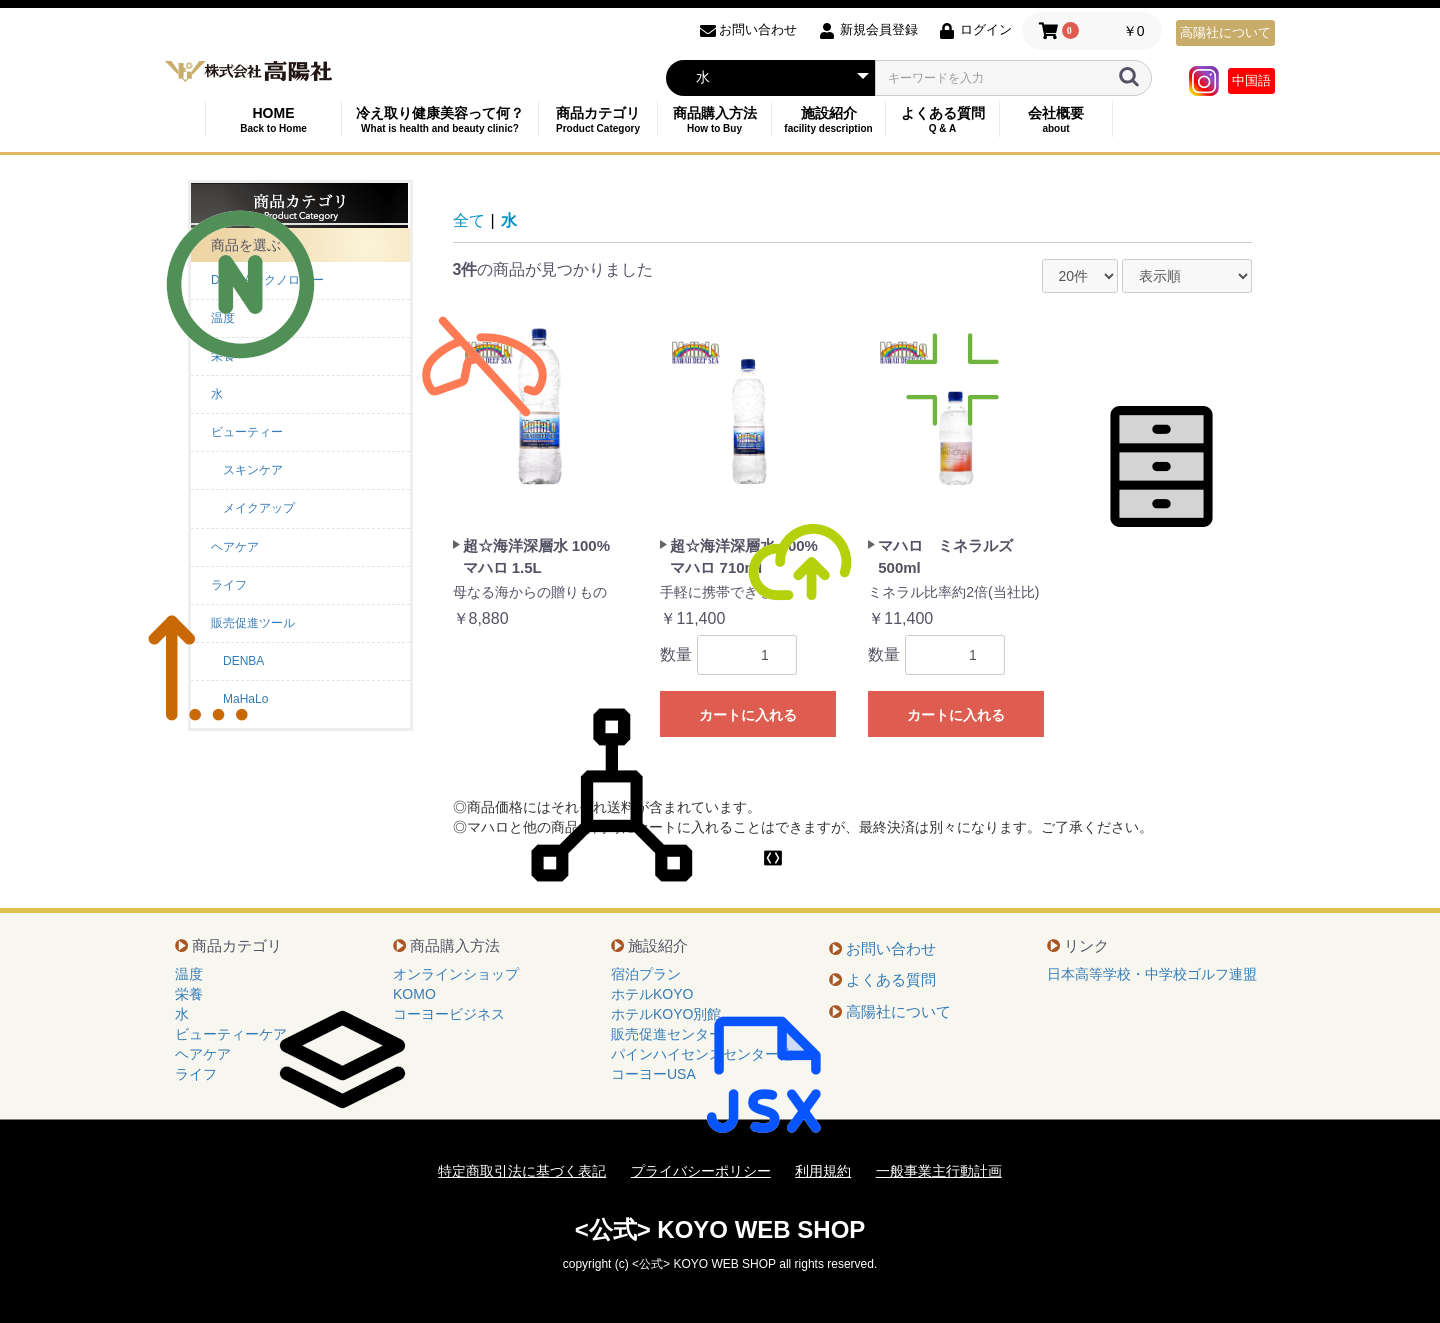 Image resolution: width=1440 pixels, height=1323 pixels. I want to click on view type hierarchy in code editor, so click(618, 795).